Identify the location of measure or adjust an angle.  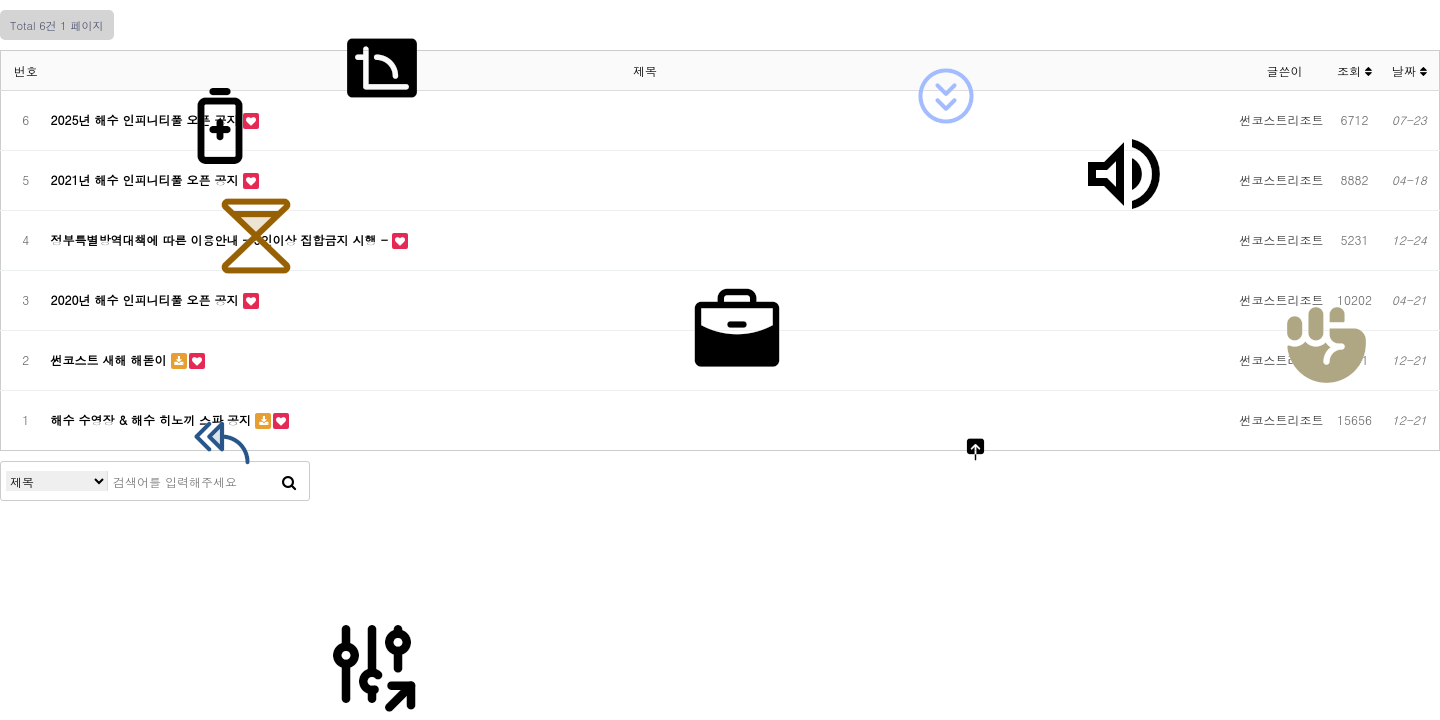
(382, 68).